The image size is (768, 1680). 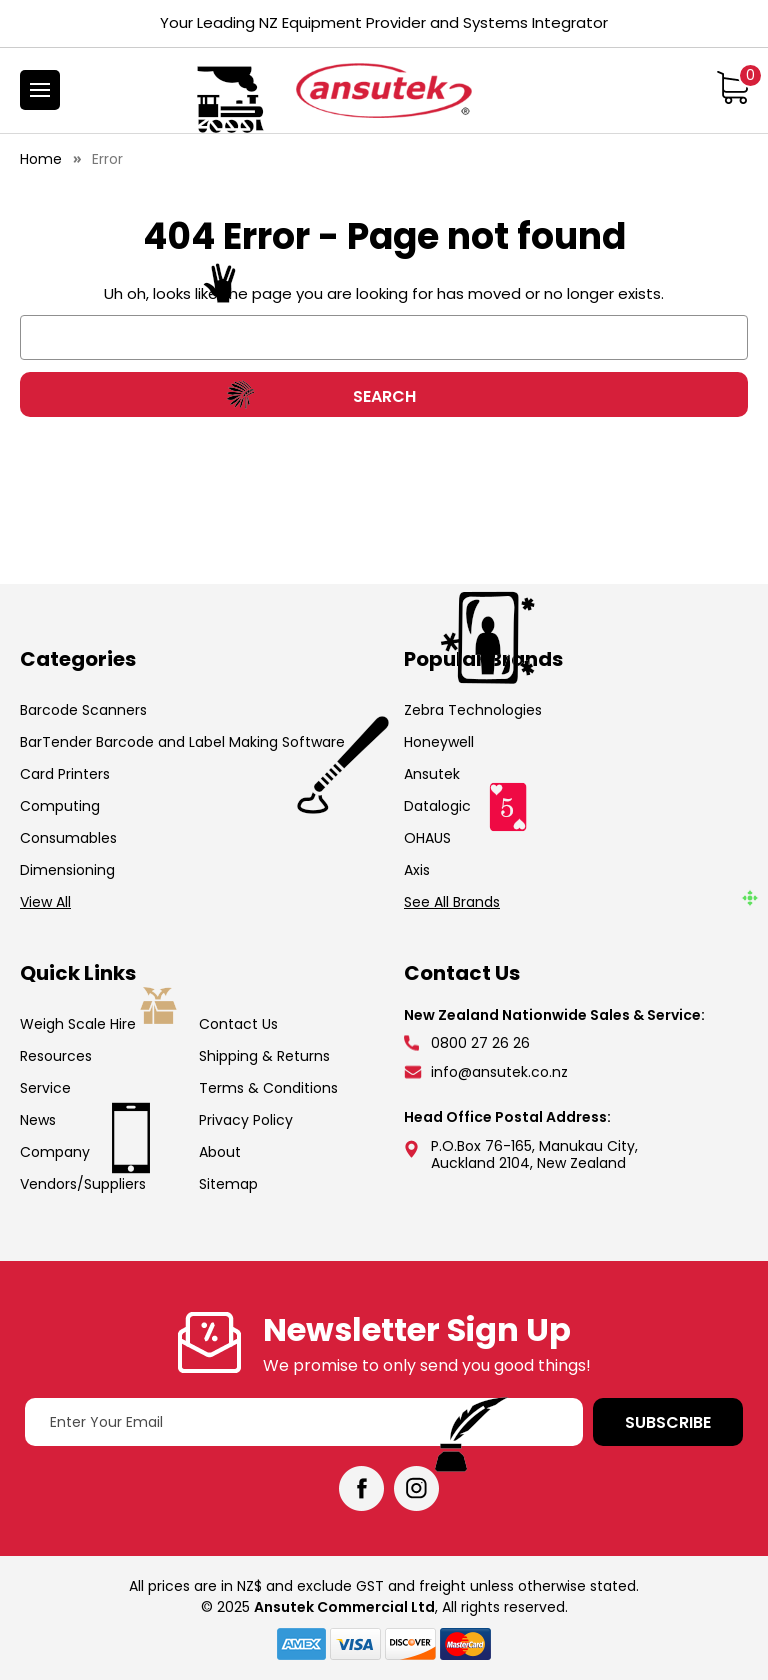 I want to click on select native american or tribal theme, so click(x=240, y=394).